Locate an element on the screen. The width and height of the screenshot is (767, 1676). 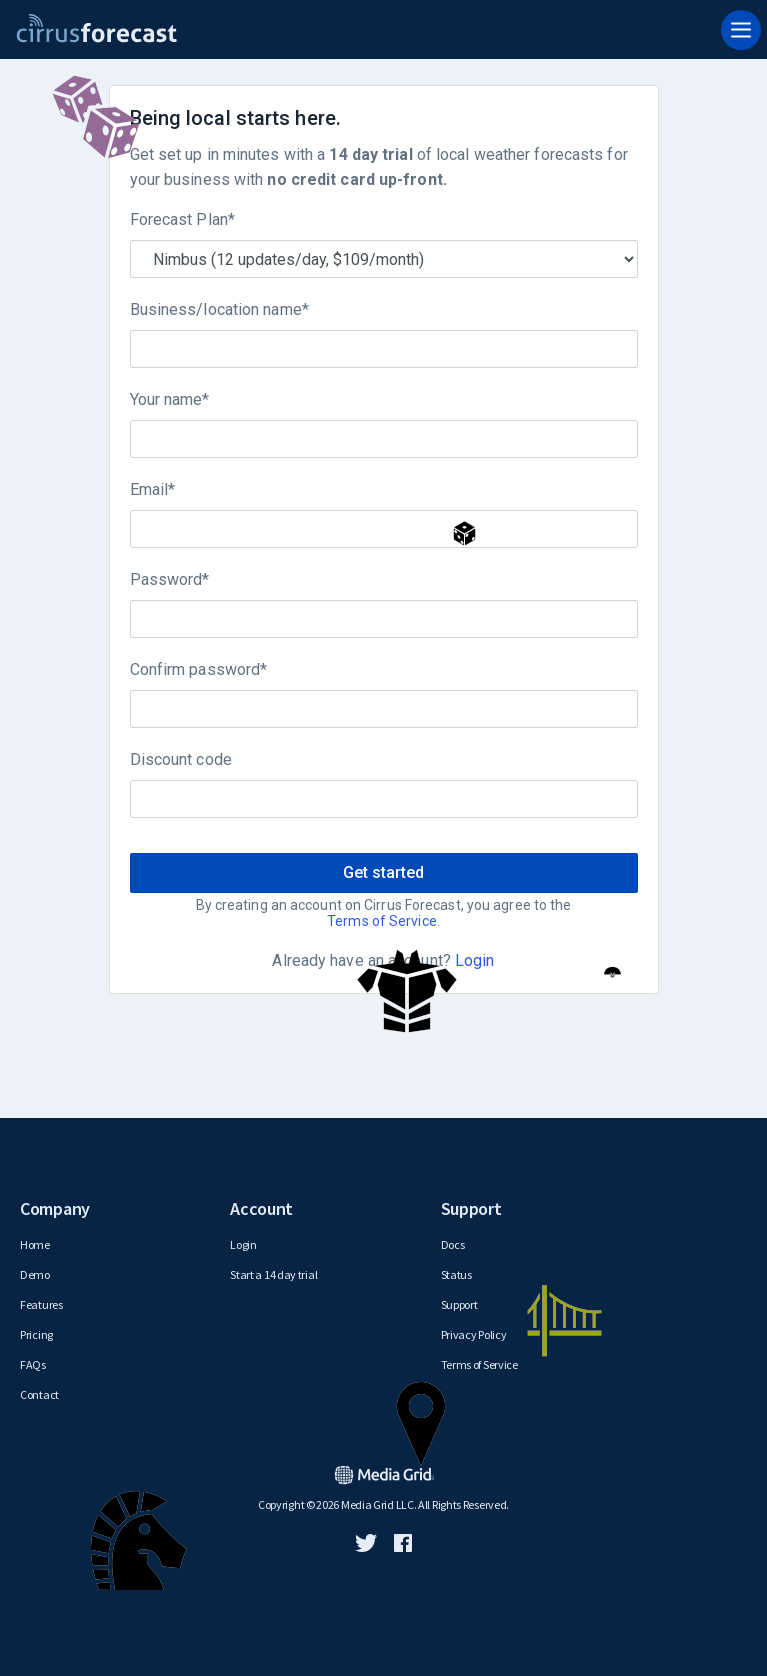
view bridge or infrastructure locations is located at coordinates (564, 1319).